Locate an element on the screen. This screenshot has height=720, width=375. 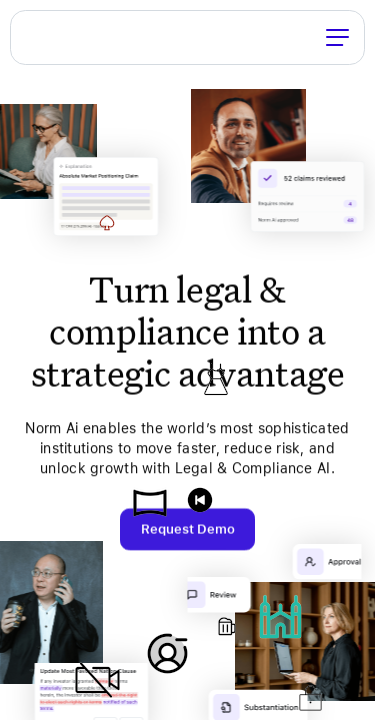
browse nearby bars or breweries is located at coordinates (226, 627).